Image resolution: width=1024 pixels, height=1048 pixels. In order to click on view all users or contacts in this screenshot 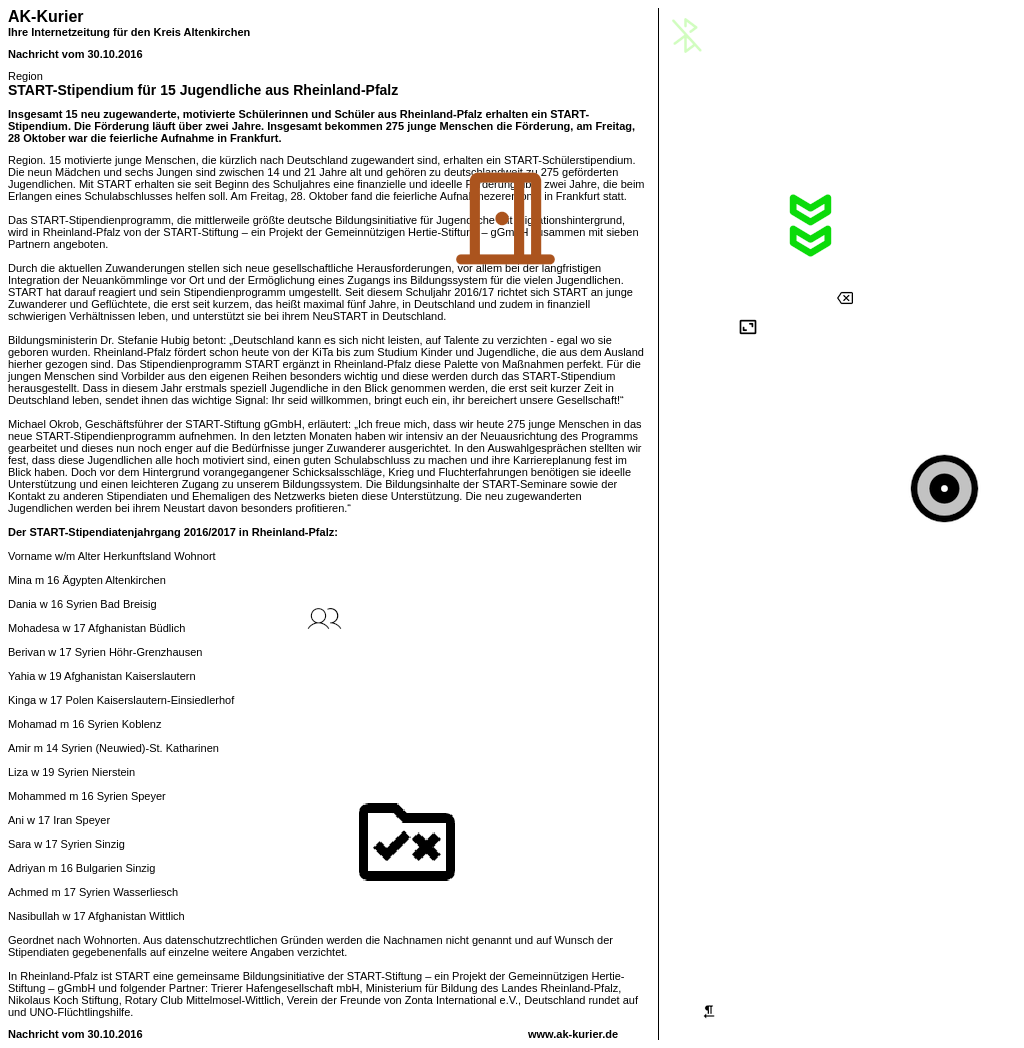, I will do `click(324, 618)`.